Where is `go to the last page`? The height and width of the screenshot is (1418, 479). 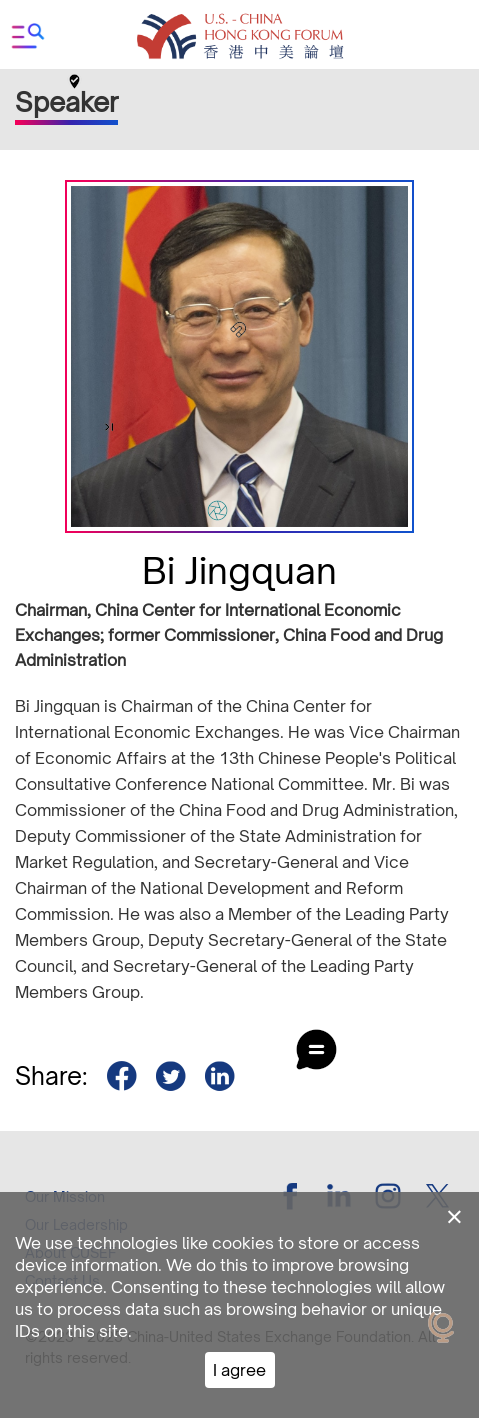
go to the last page is located at coordinates (109, 427).